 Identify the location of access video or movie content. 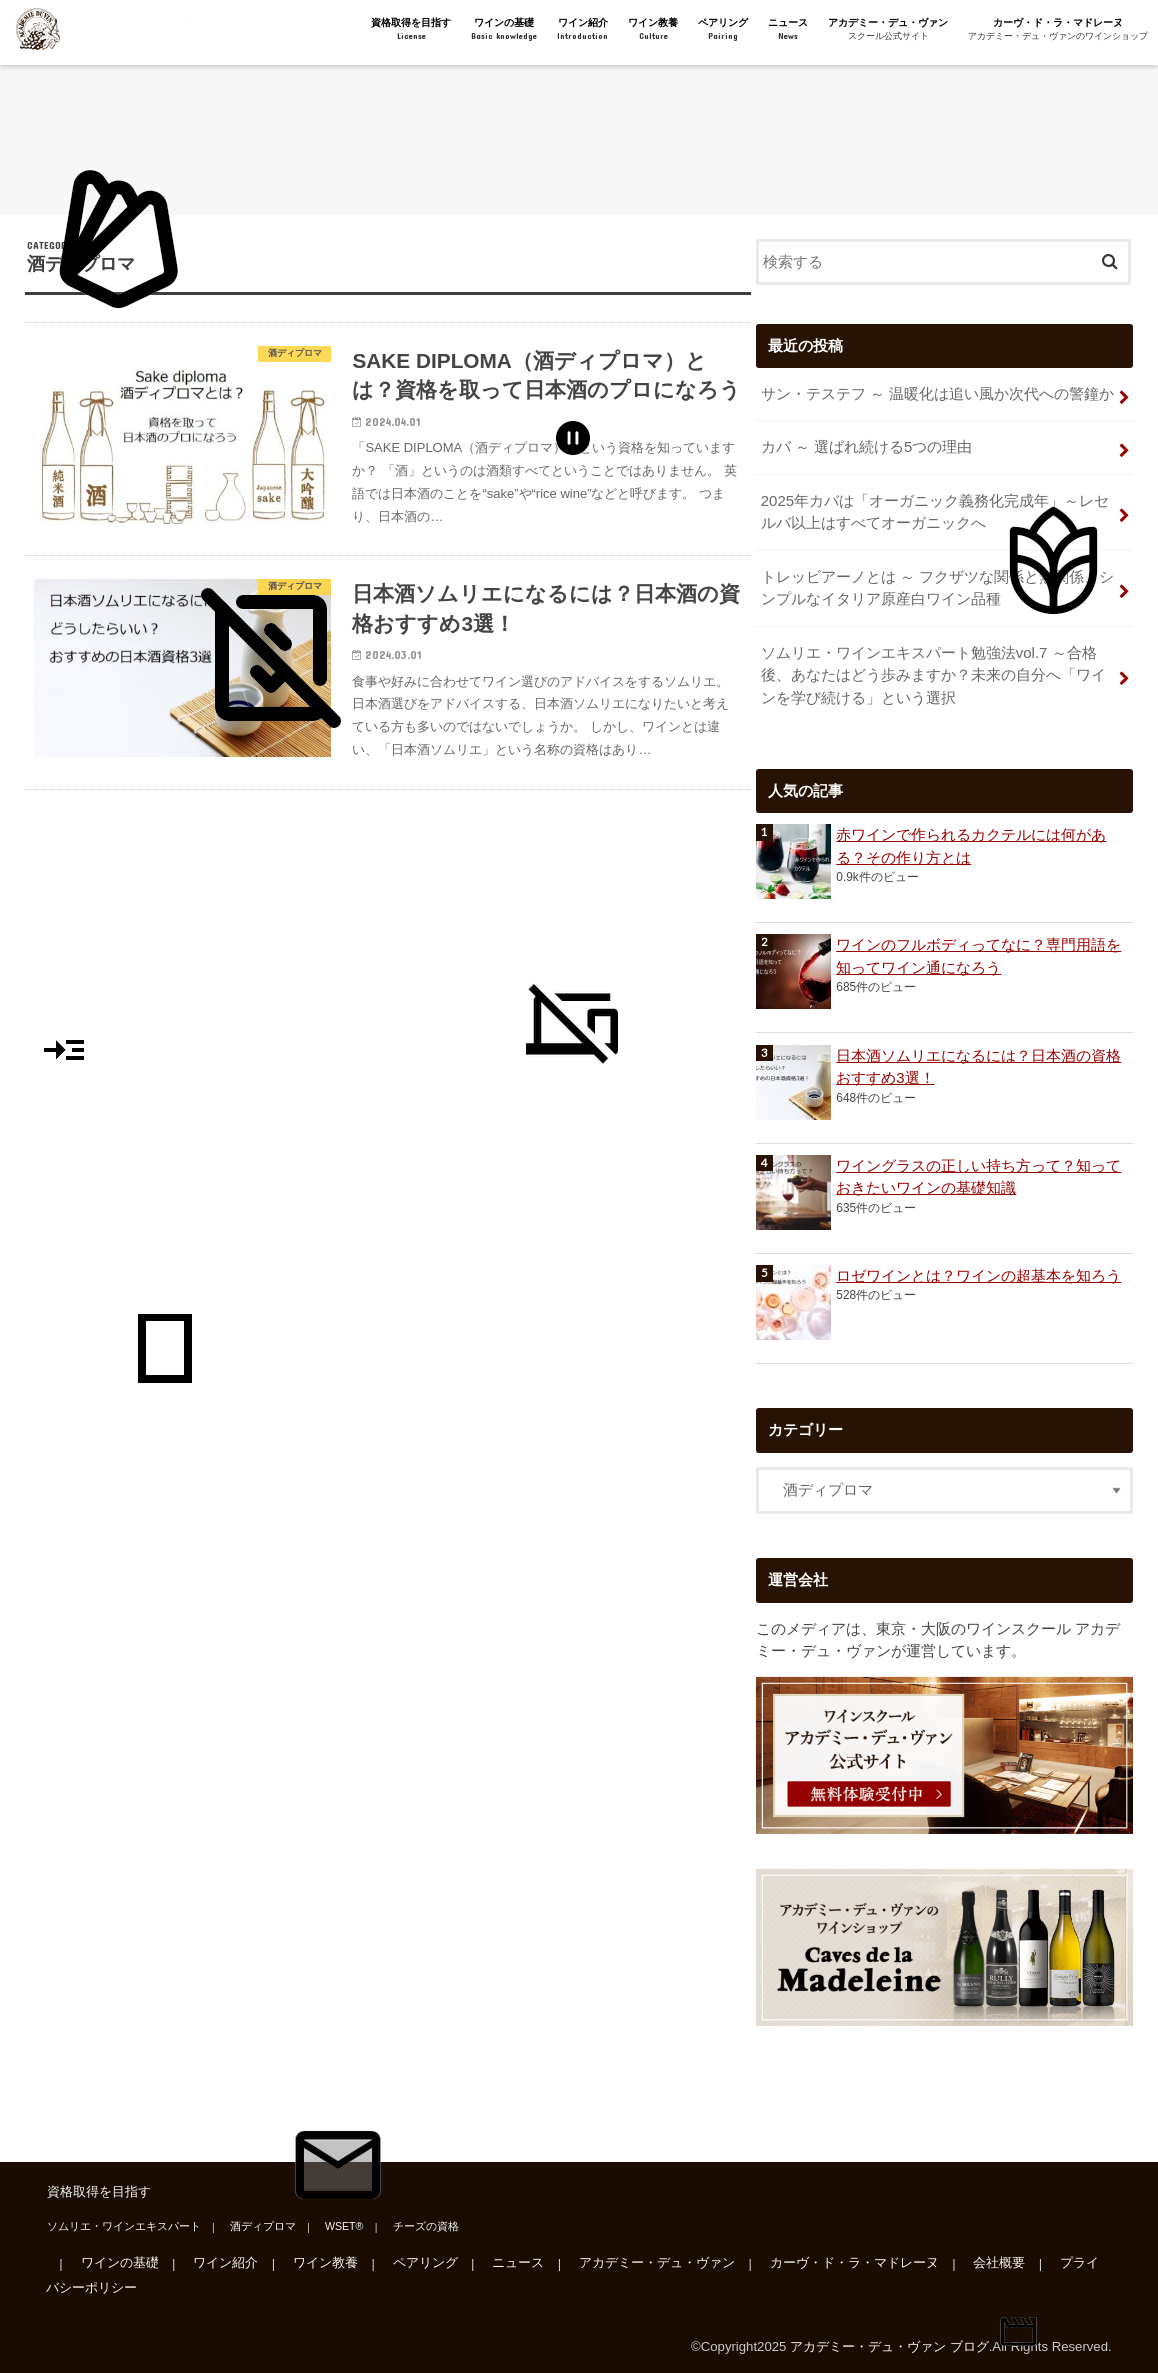
(1018, 2331).